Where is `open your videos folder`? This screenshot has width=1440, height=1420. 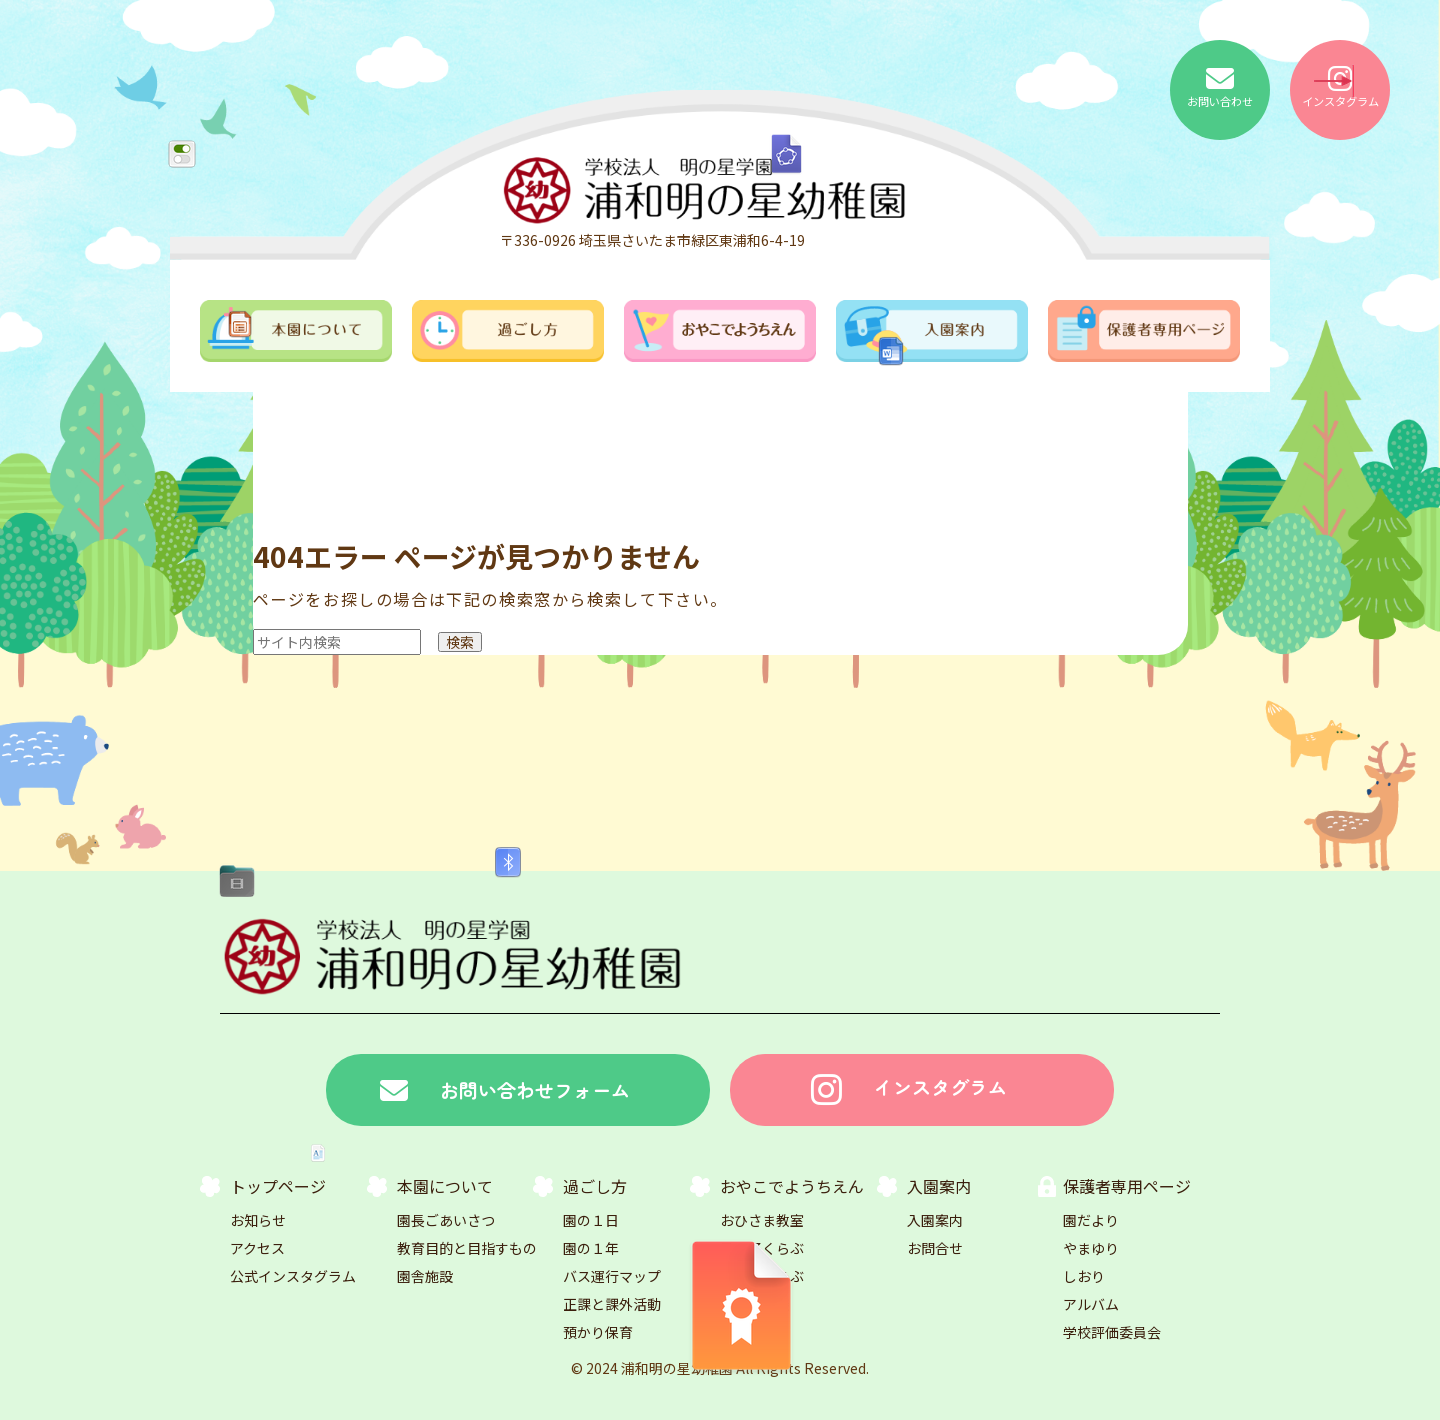
open your videos folder is located at coordinates (237, 881).